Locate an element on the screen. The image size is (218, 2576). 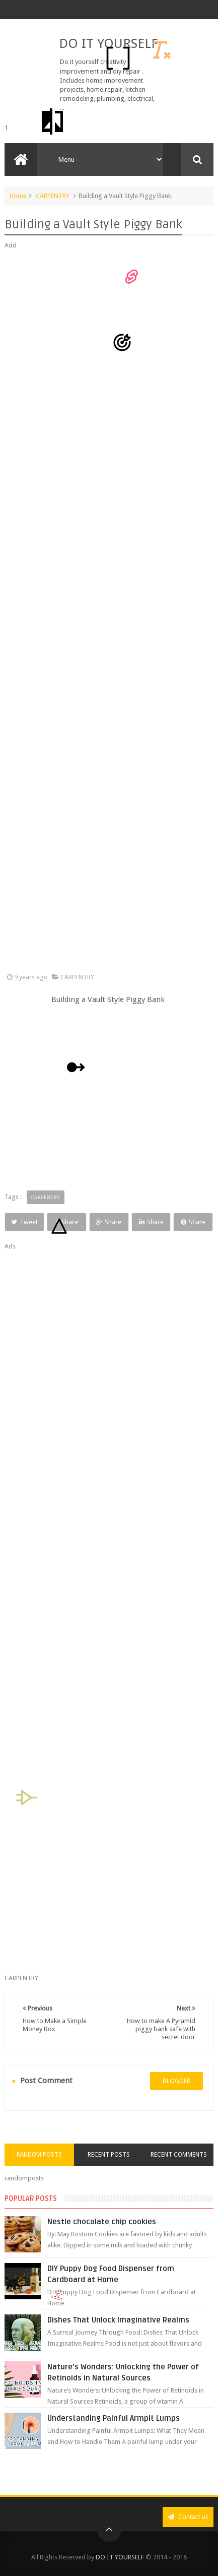
swipe right to continue or accept is located at coordinates (76, 1067).